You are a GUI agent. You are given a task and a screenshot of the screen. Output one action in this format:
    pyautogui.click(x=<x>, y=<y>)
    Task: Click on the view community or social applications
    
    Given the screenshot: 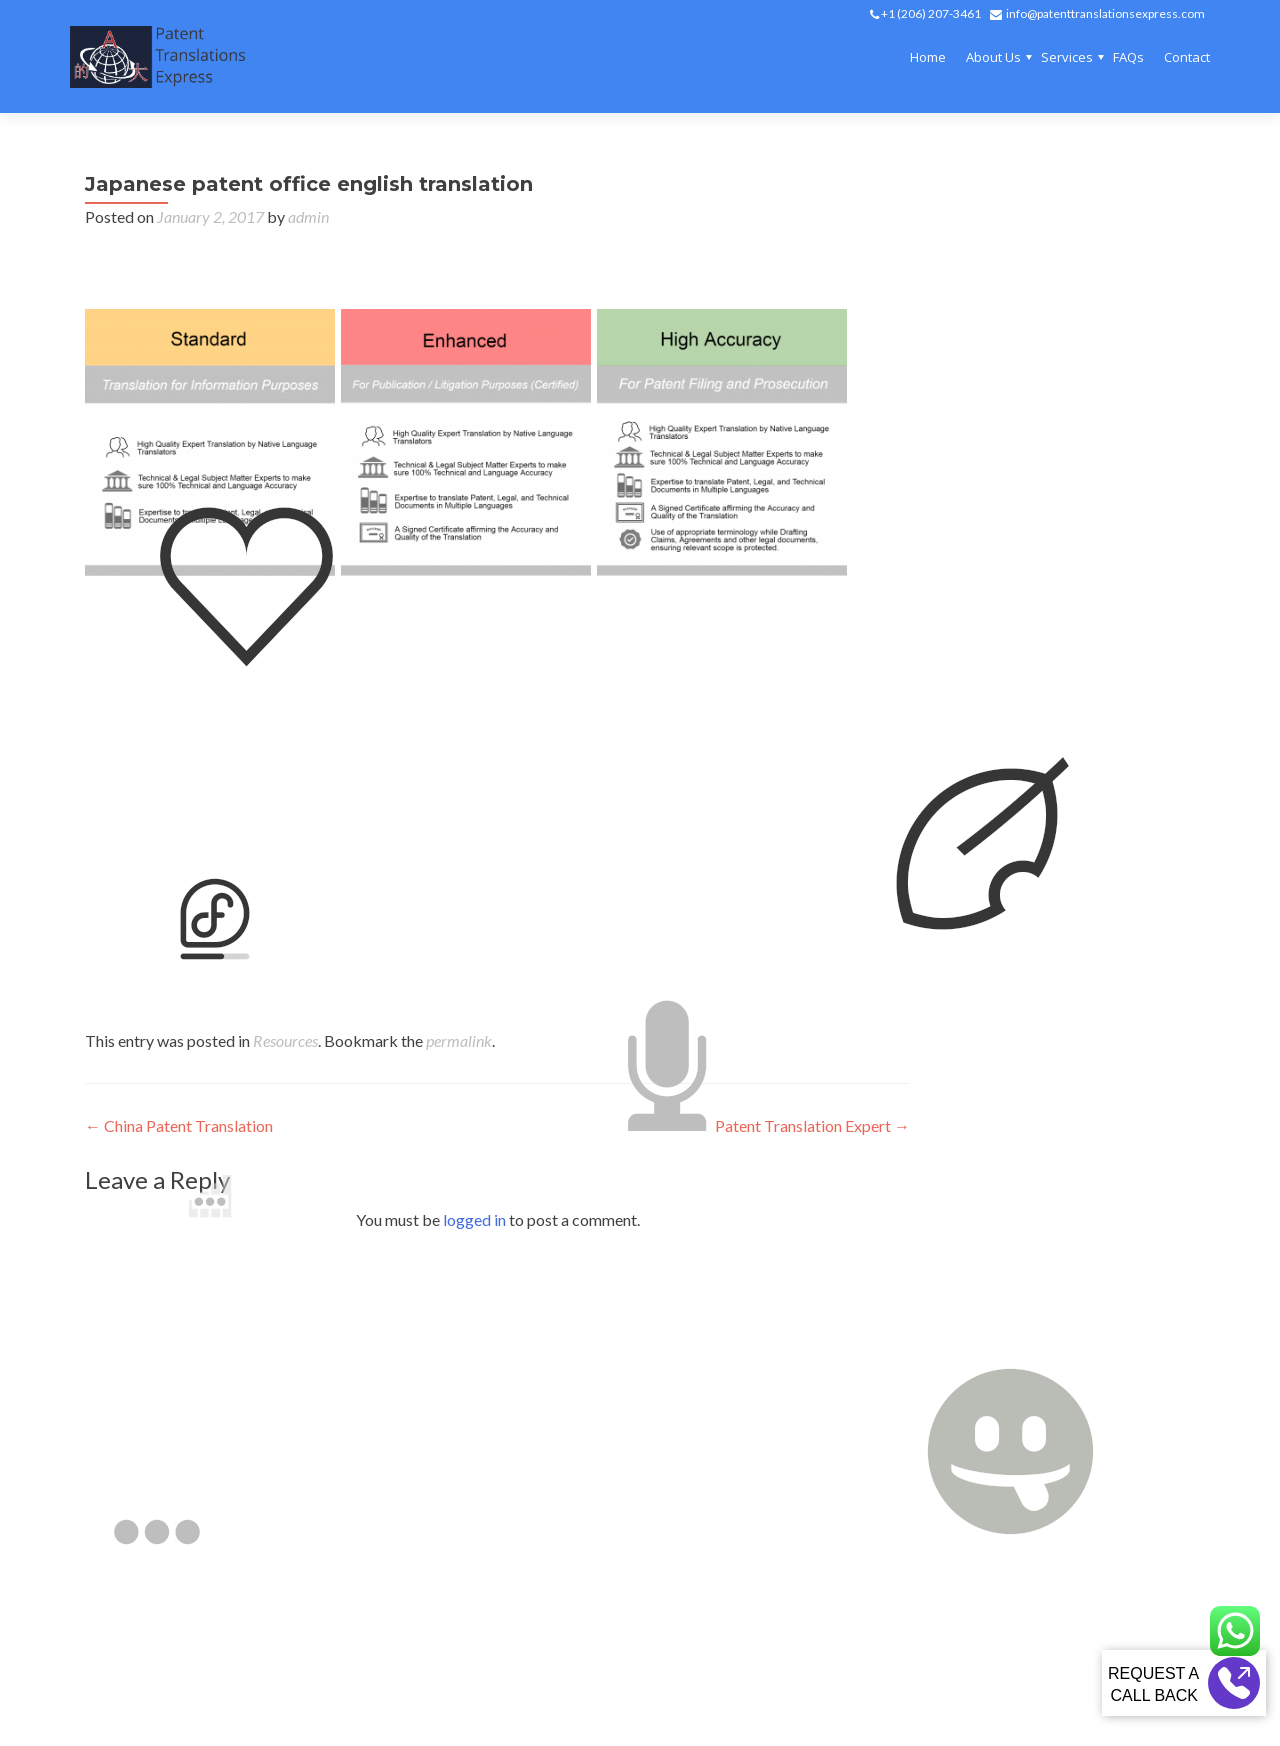 What is the action you would take?
    pyautogui.click(x=246, y=584)
    